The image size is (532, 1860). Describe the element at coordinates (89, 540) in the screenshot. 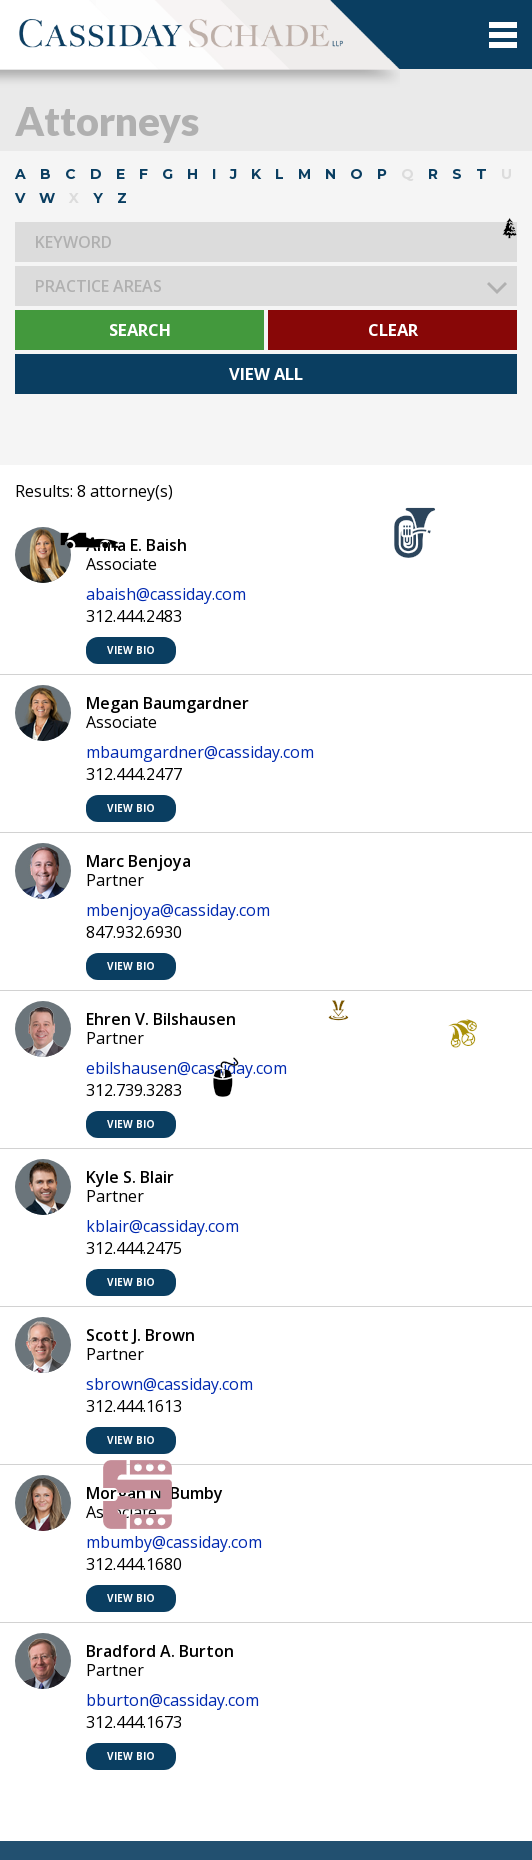

I see `access formula 1 racing game or content` at that location.